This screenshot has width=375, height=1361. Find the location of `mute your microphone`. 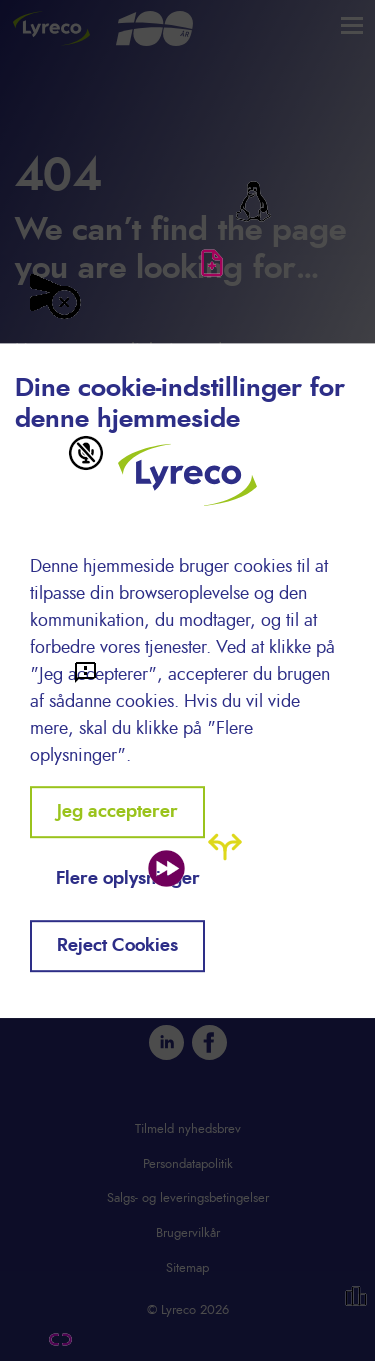

mute your microphone is located at coordinates (86, 453).